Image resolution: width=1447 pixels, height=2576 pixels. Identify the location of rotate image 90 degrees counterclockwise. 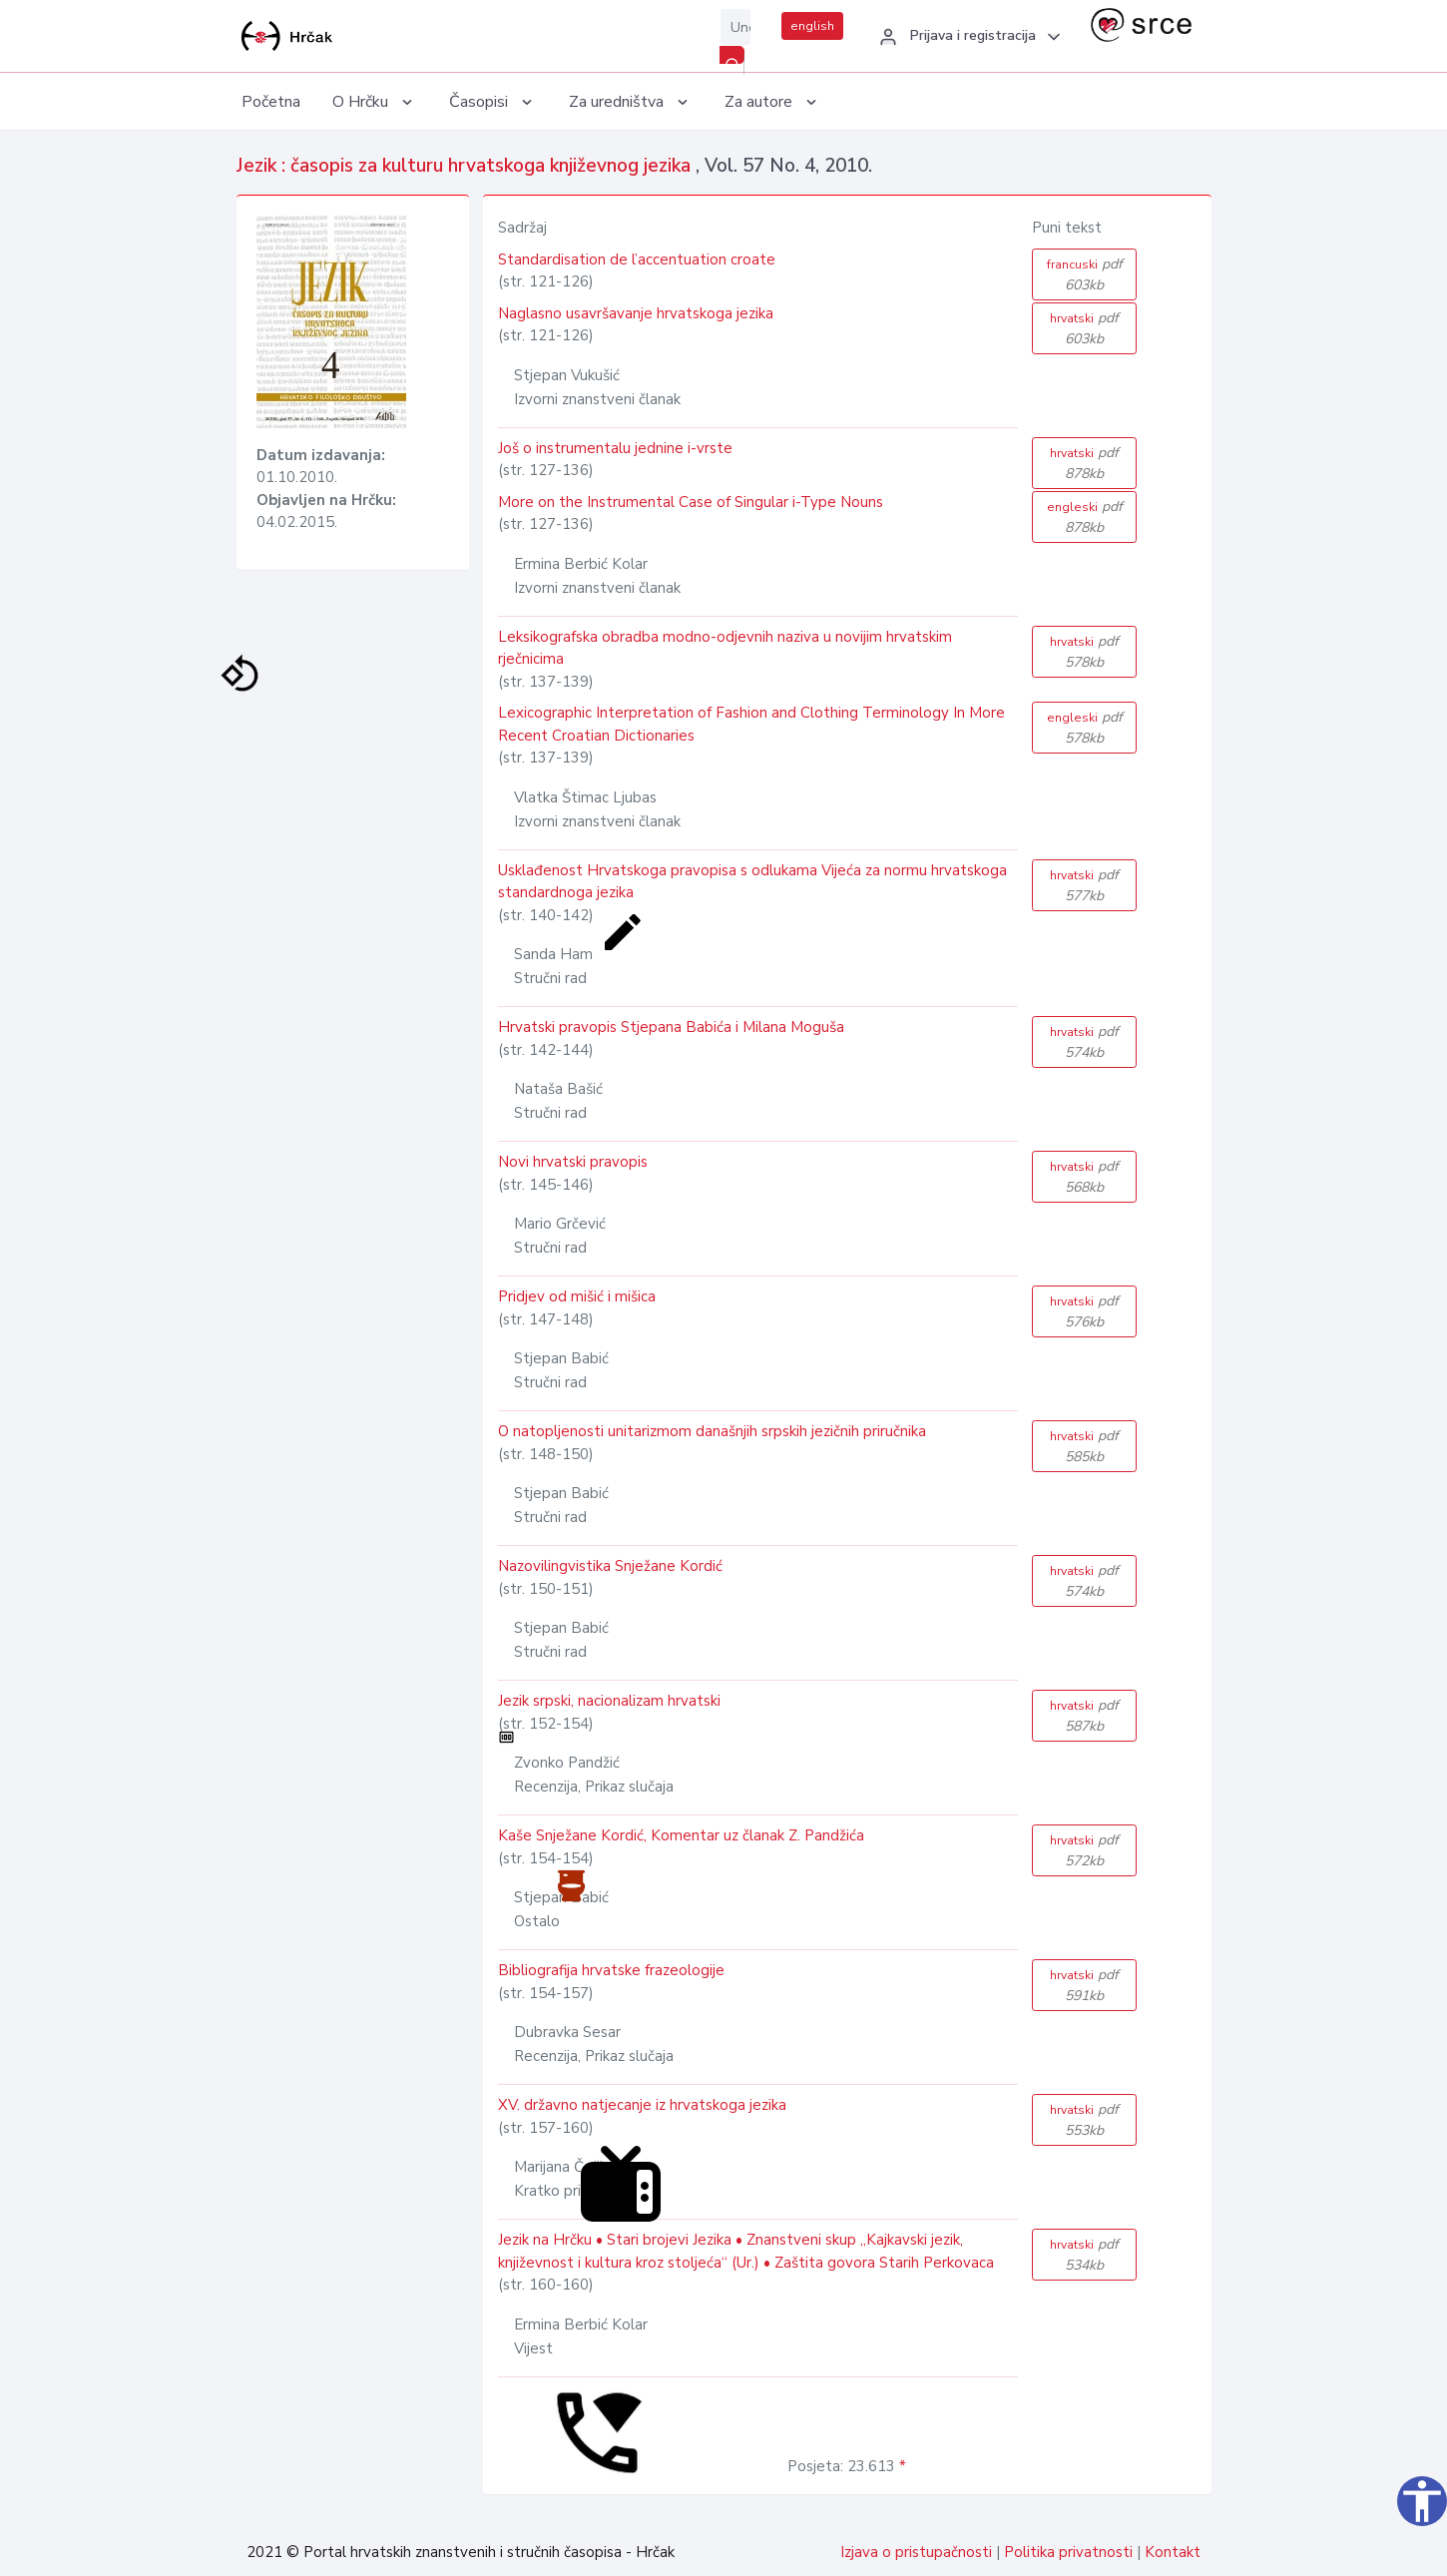
(241, 674).